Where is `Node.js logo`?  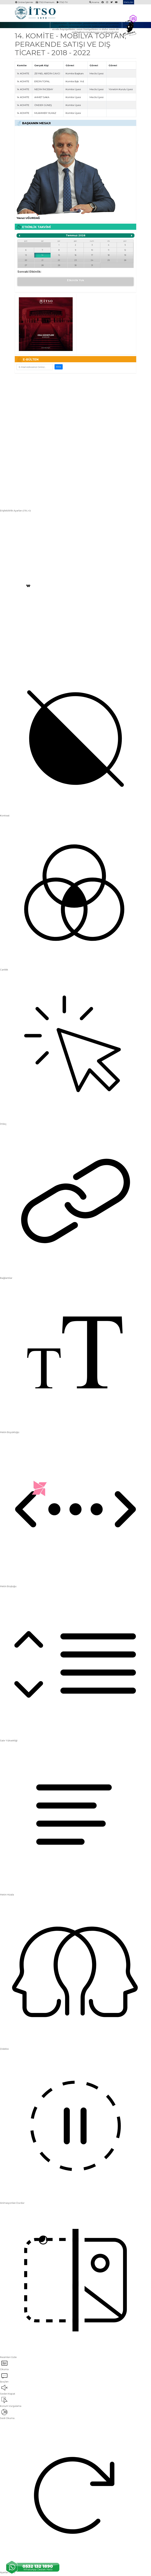
Node.js logo is located at coordinates (133, 19).